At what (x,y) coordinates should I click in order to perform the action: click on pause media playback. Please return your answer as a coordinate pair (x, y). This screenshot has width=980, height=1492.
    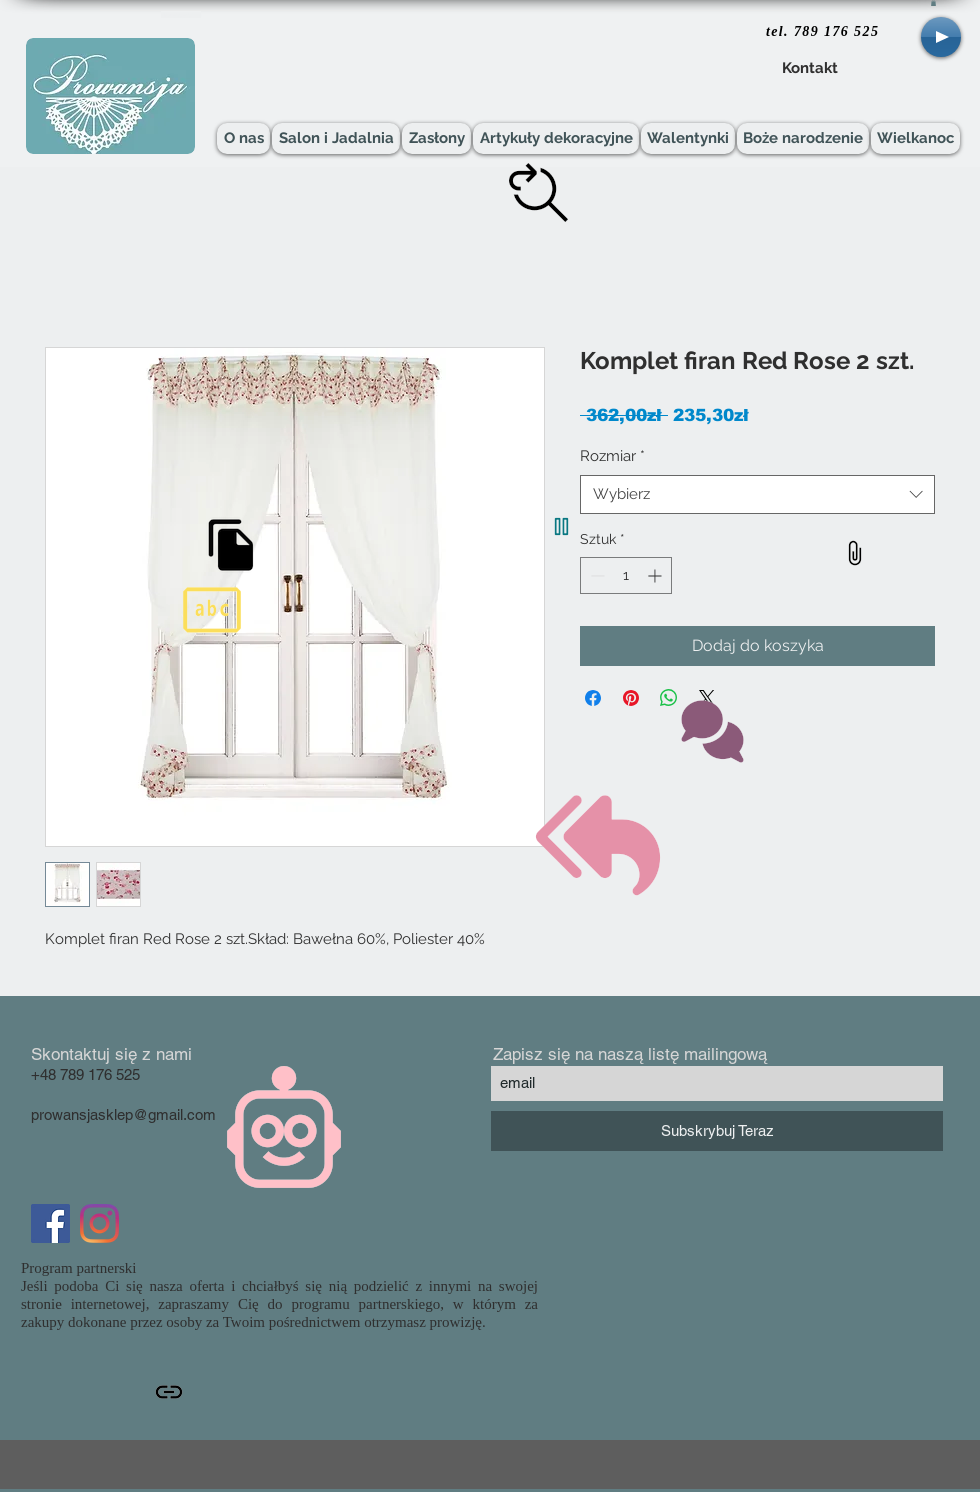
    Looking at the image, I should click on (561, 526).